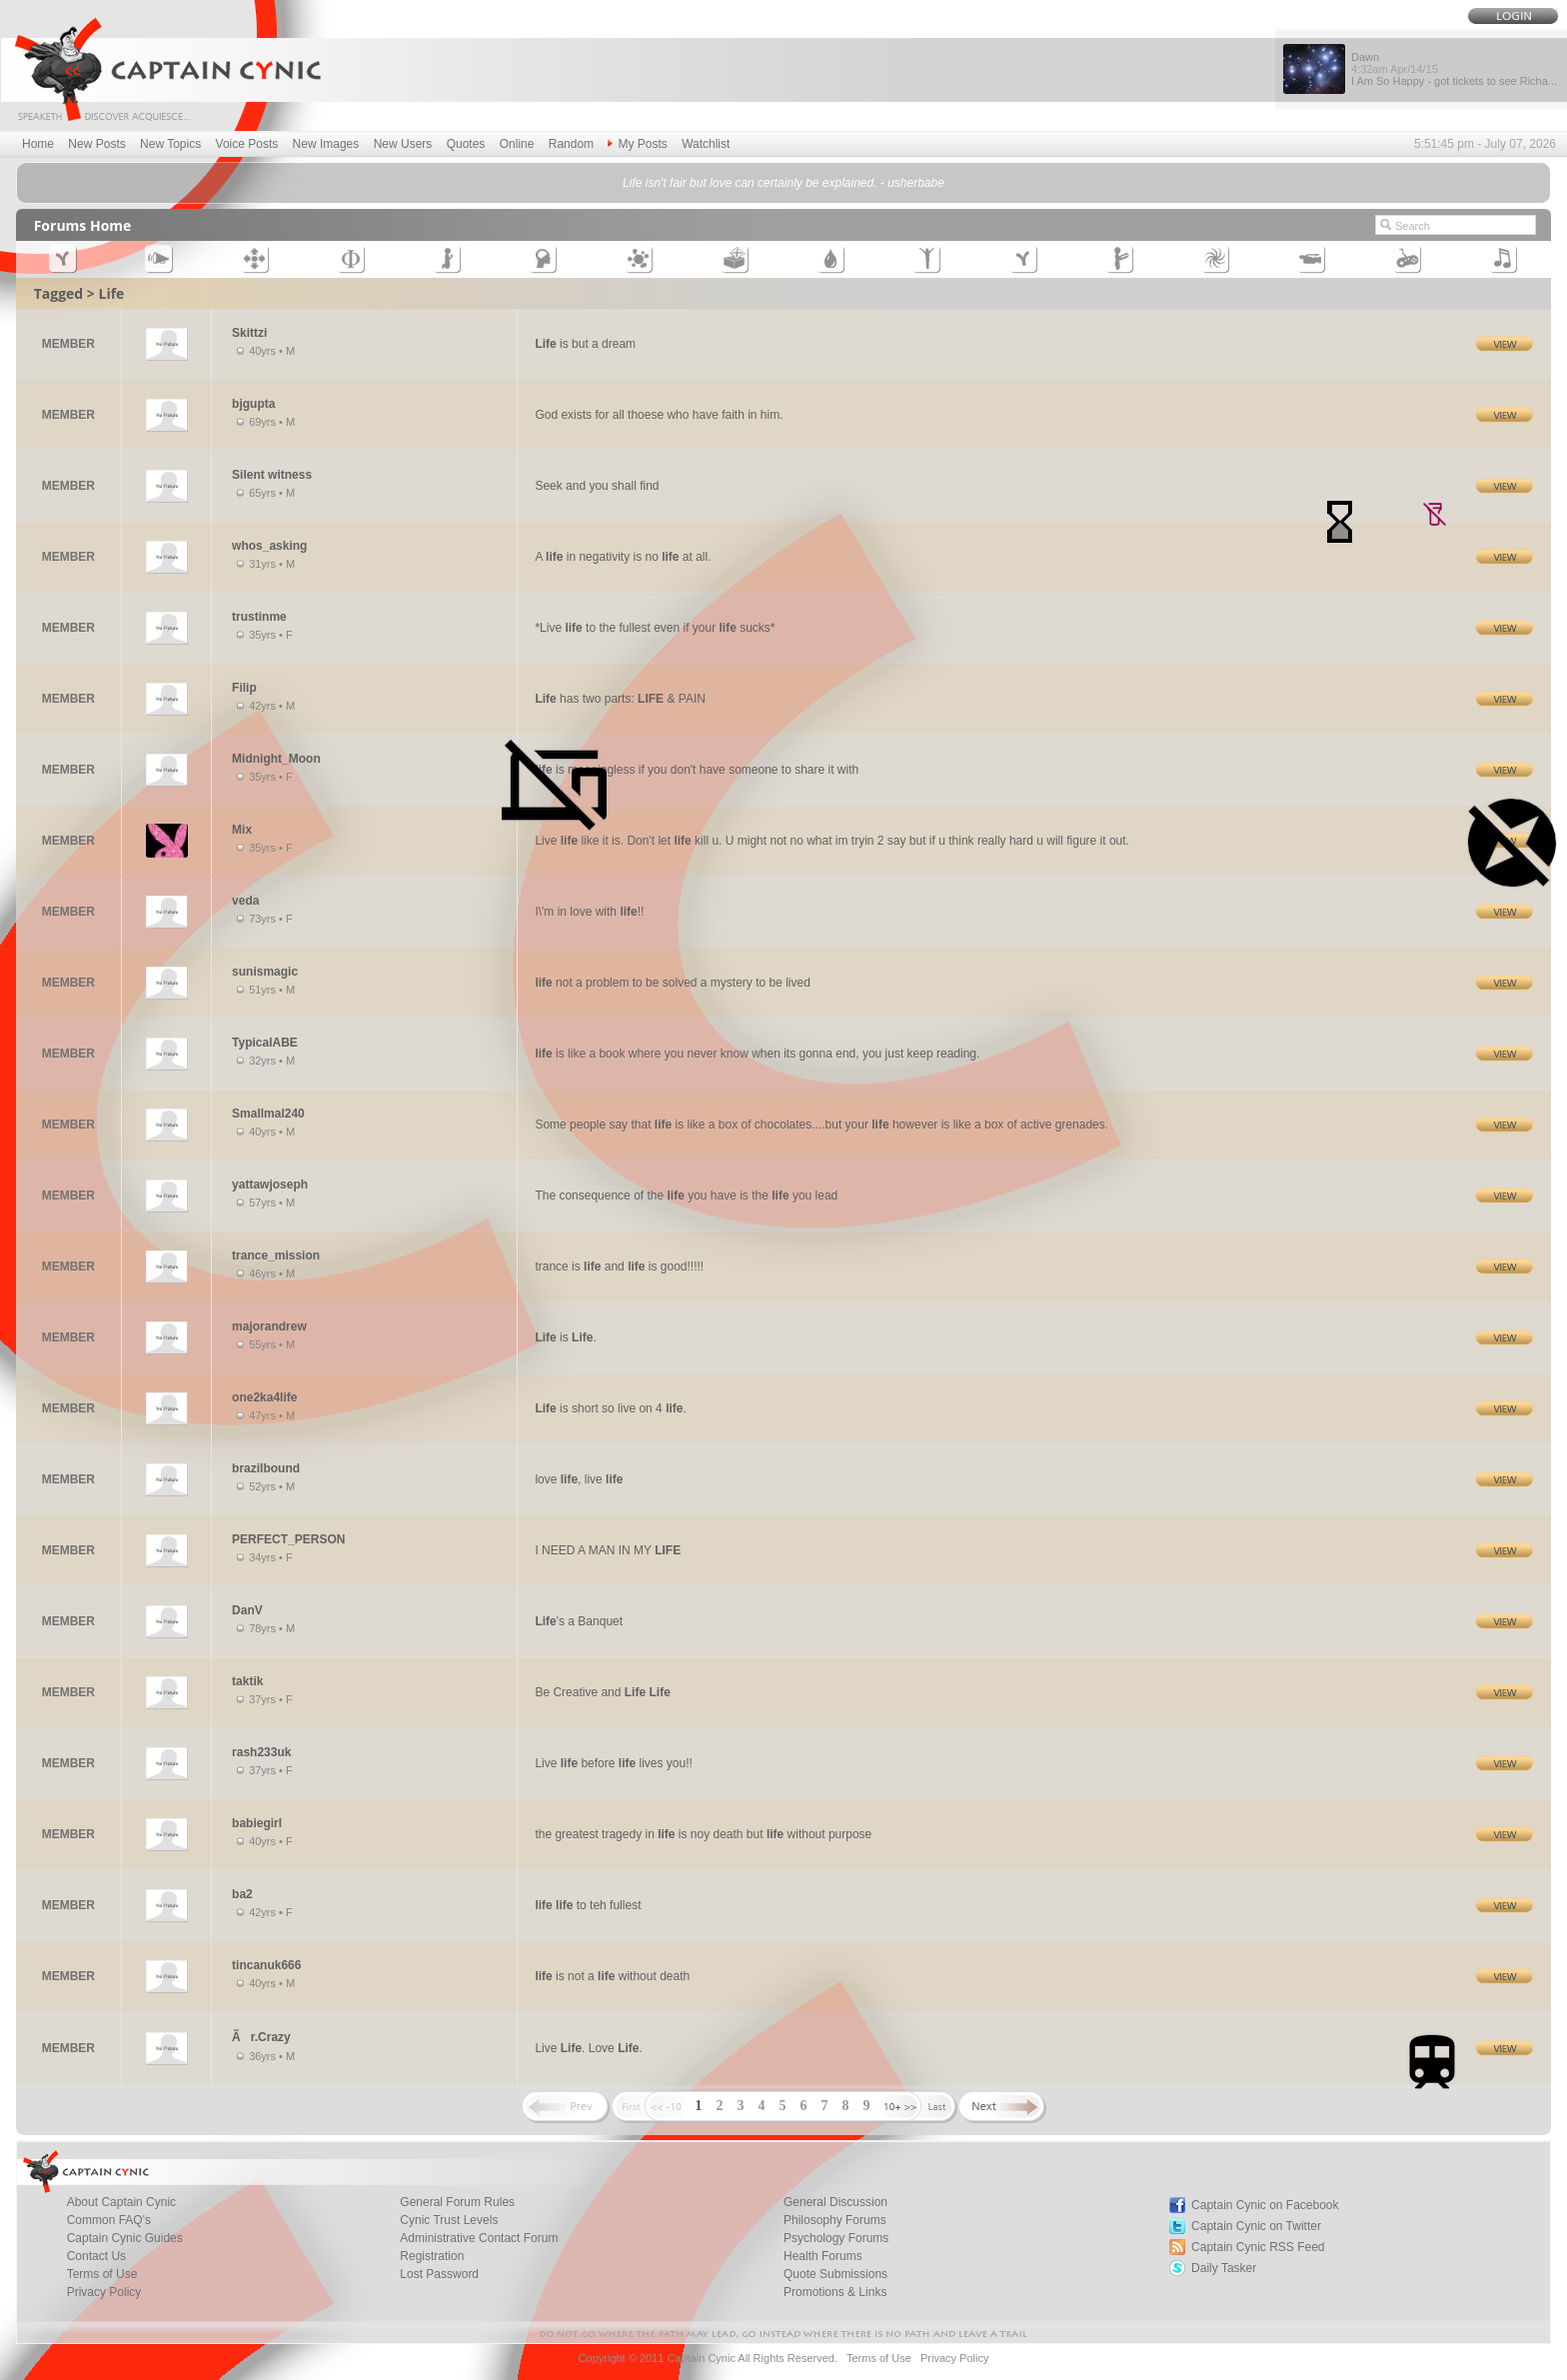 Image resolution: width=1567 pixels, height=2380 pixels. What do you see at coordinates (1432, 2063) in the screenshot?
I see `view train schedules or routes` at bounding box center [1432, 2063].